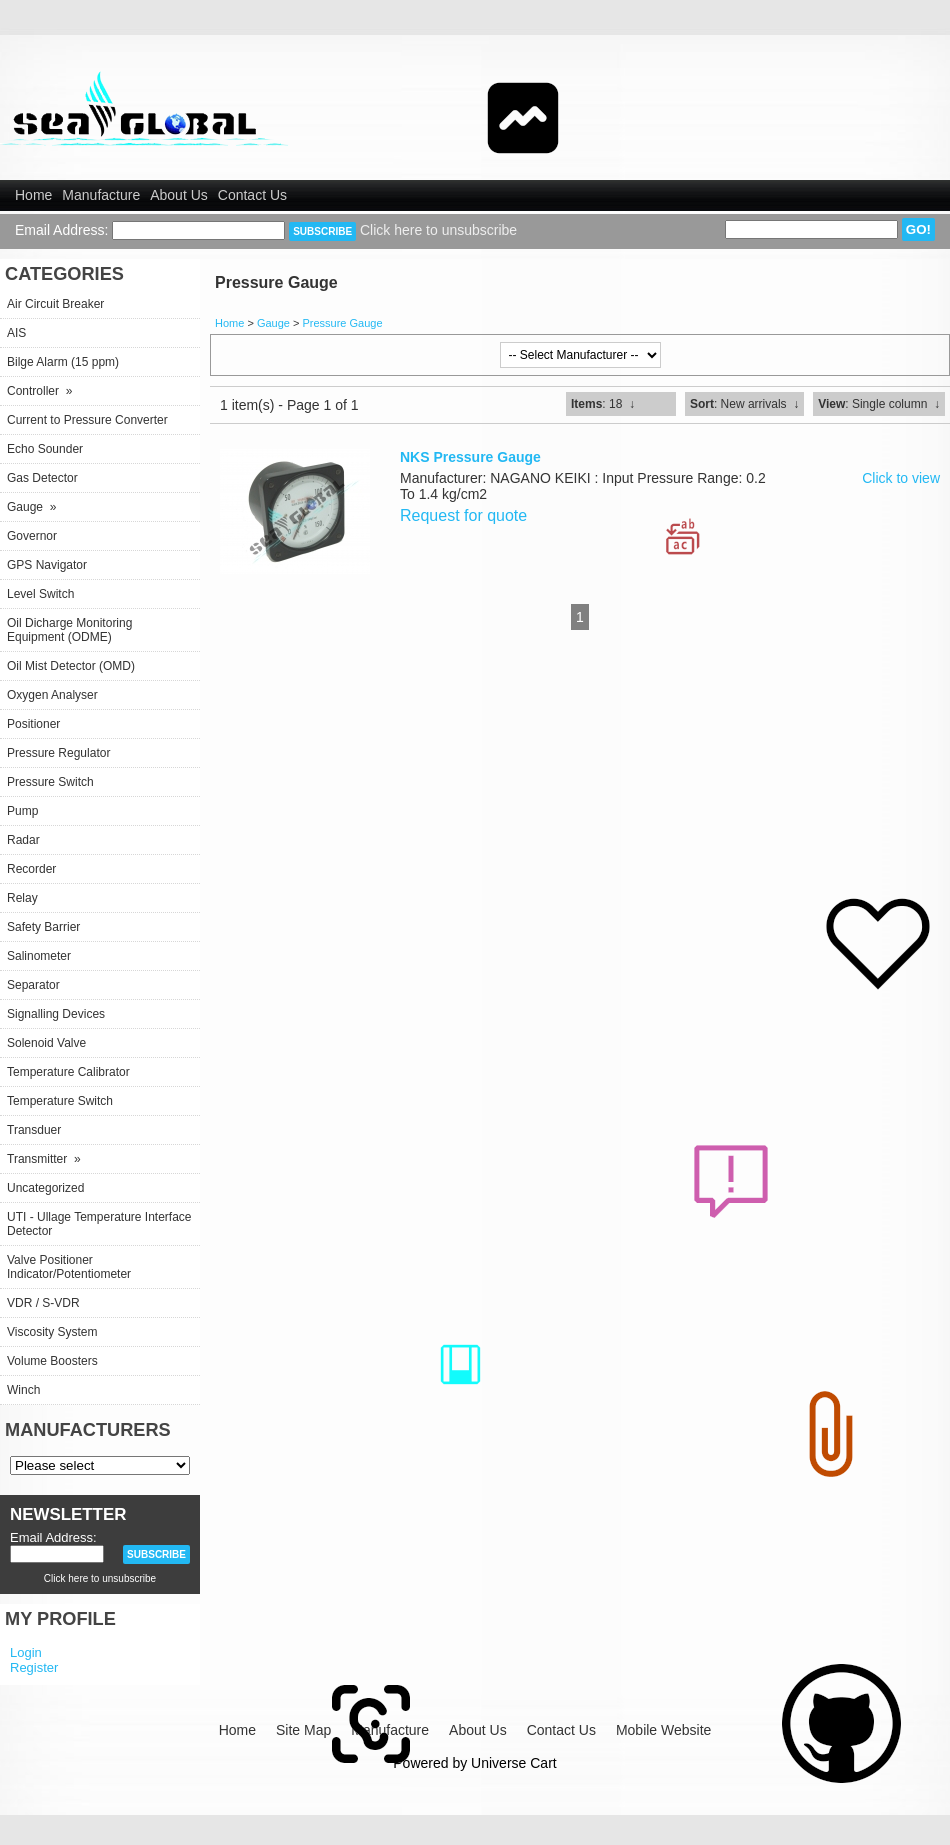 The width and height of the screenshot is (950, 1845). I want to click on attach a file to your message, so click(831, 1434).